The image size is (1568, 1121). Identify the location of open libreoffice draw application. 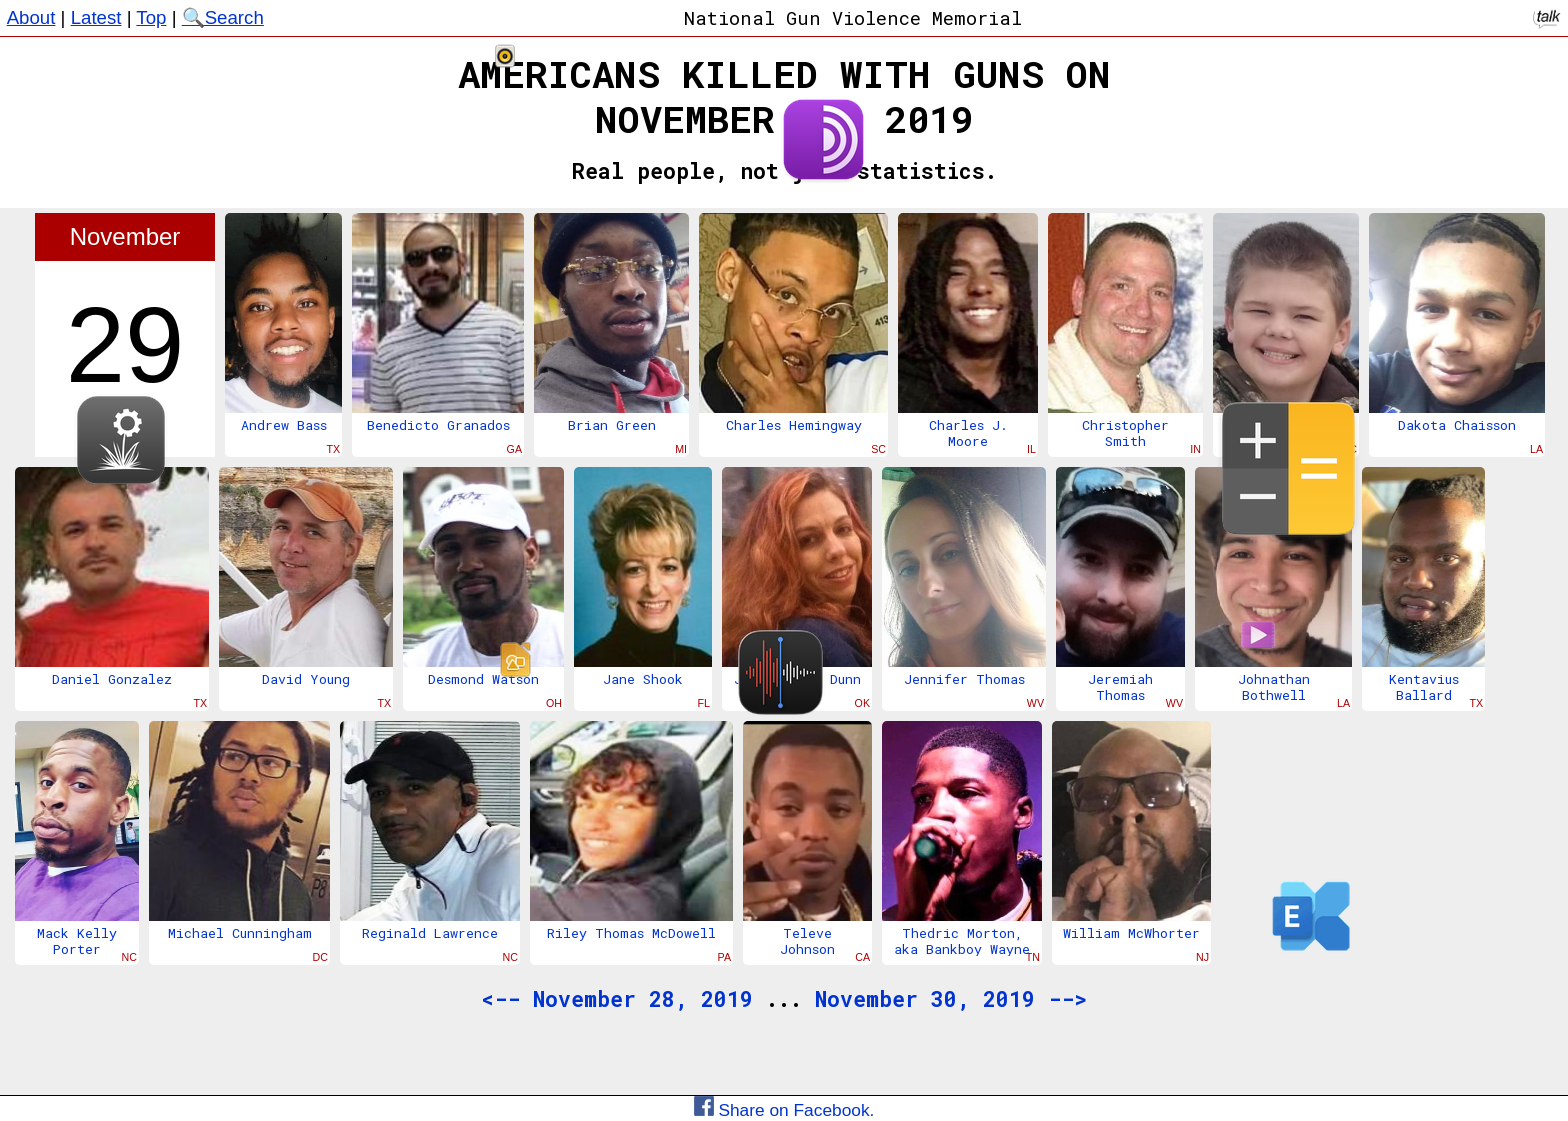
(515, 659).